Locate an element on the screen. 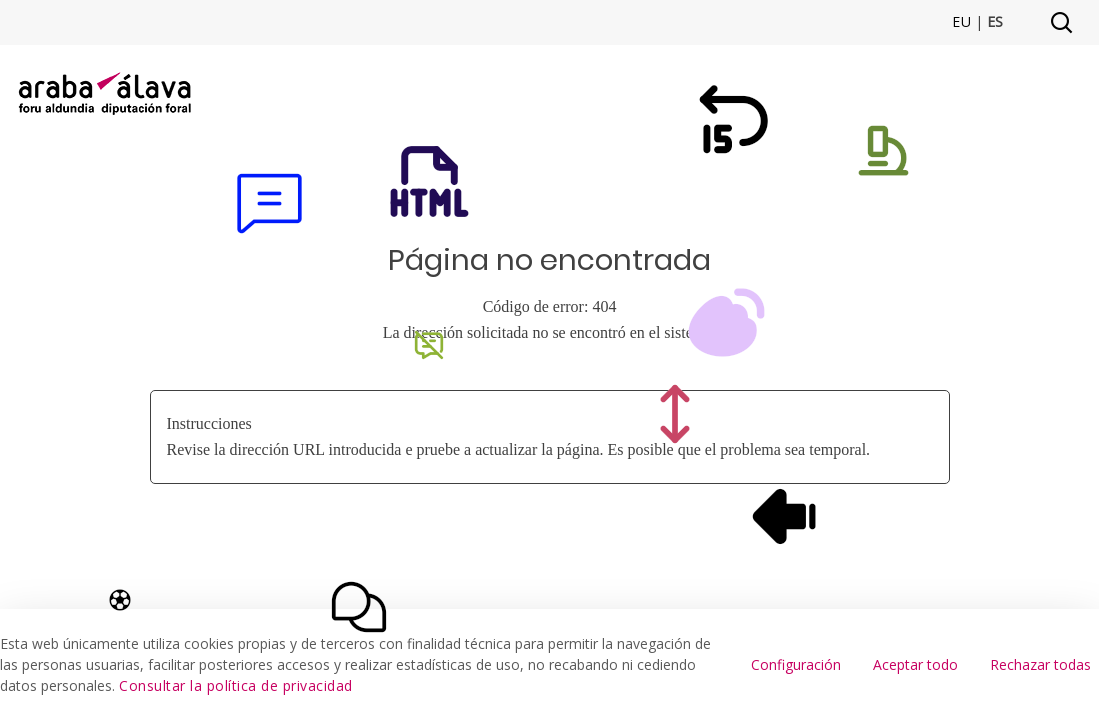 The width and height of the screenshot is (1099, 720). indicates an HTML file type is located at coordinates (429, 181).